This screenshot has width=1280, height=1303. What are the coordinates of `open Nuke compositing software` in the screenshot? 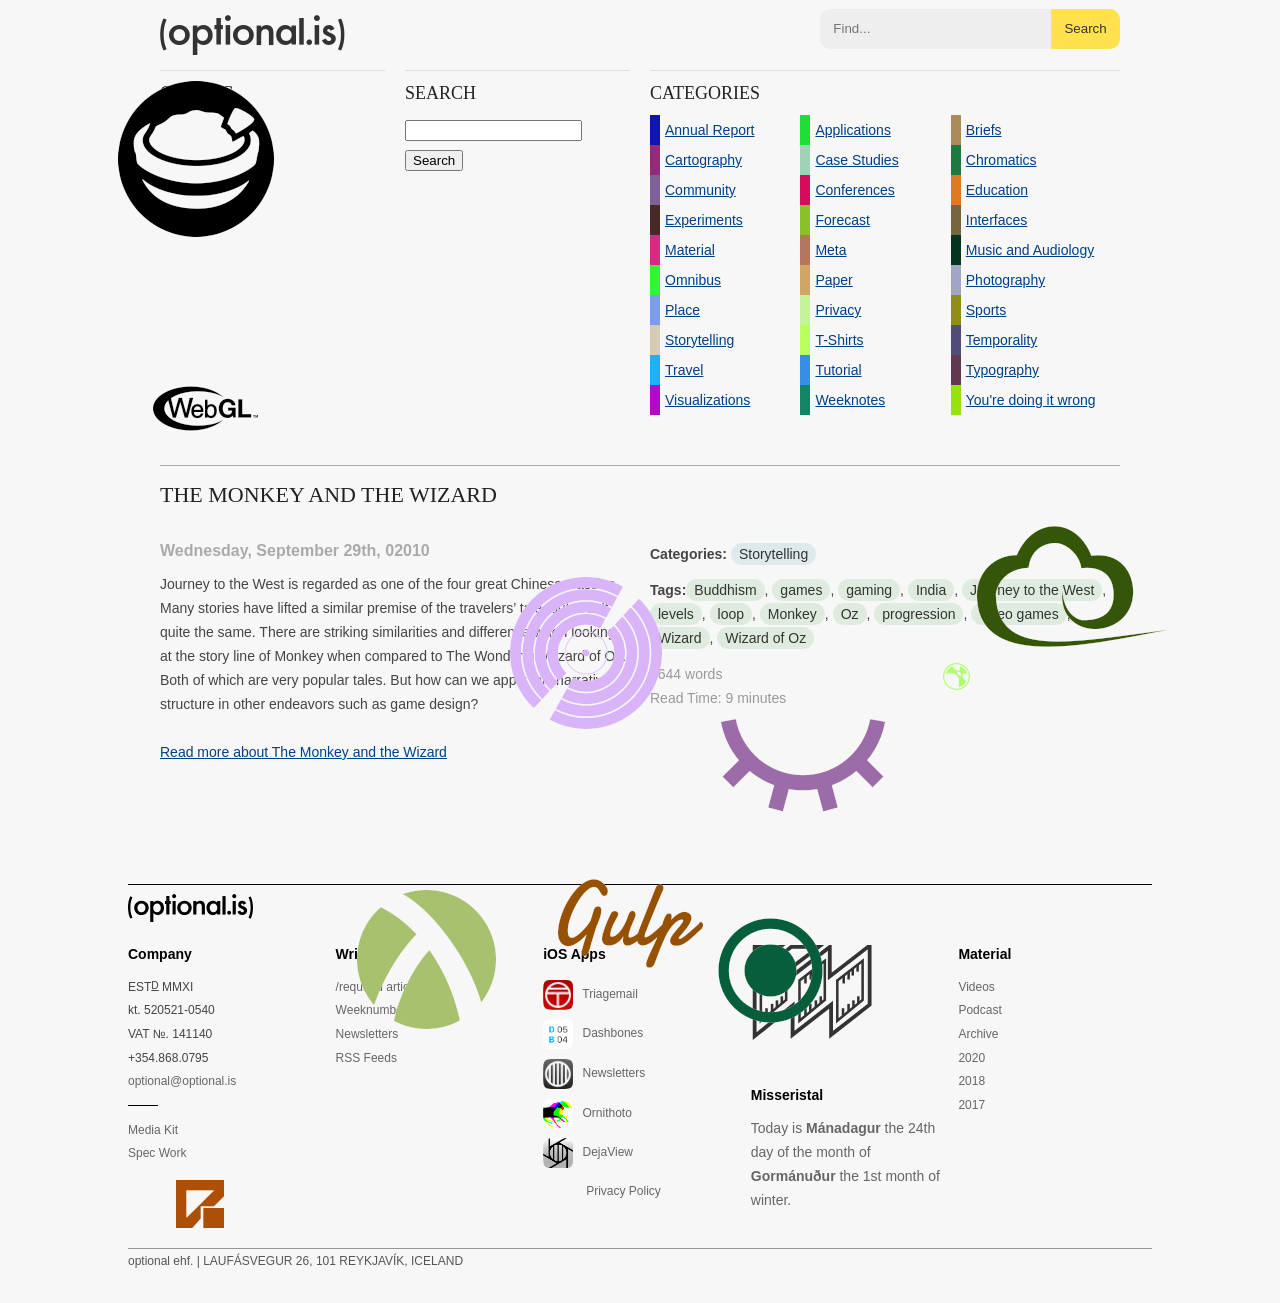 It's located at (956, 676).